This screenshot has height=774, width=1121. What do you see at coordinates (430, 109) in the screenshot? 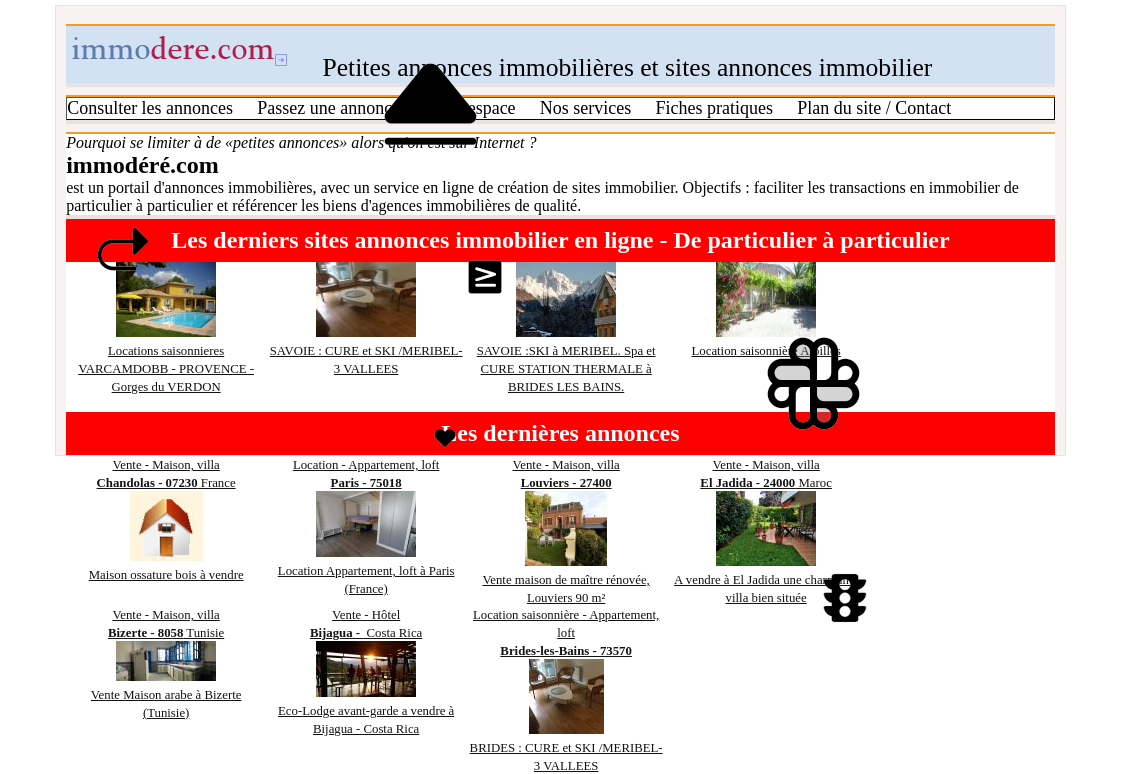
I see `eject media or removable disk` at bounding box center [430, 109].